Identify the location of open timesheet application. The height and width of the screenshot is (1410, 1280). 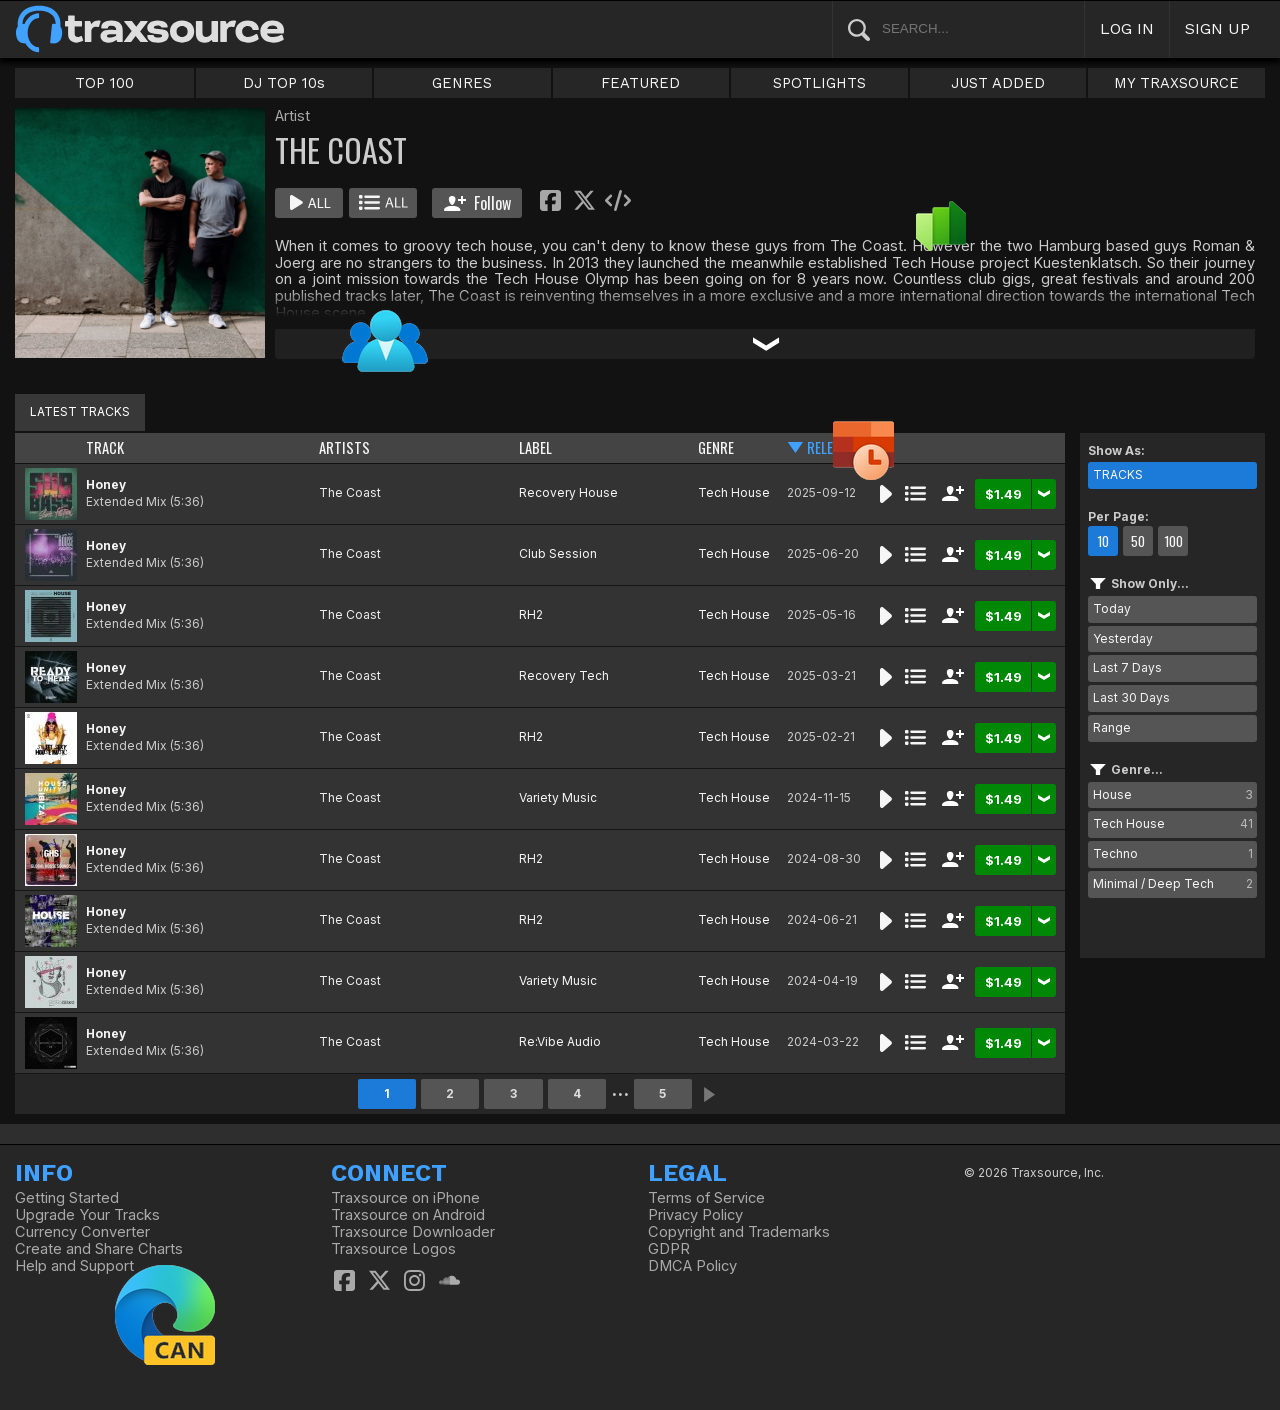
(863, 449).